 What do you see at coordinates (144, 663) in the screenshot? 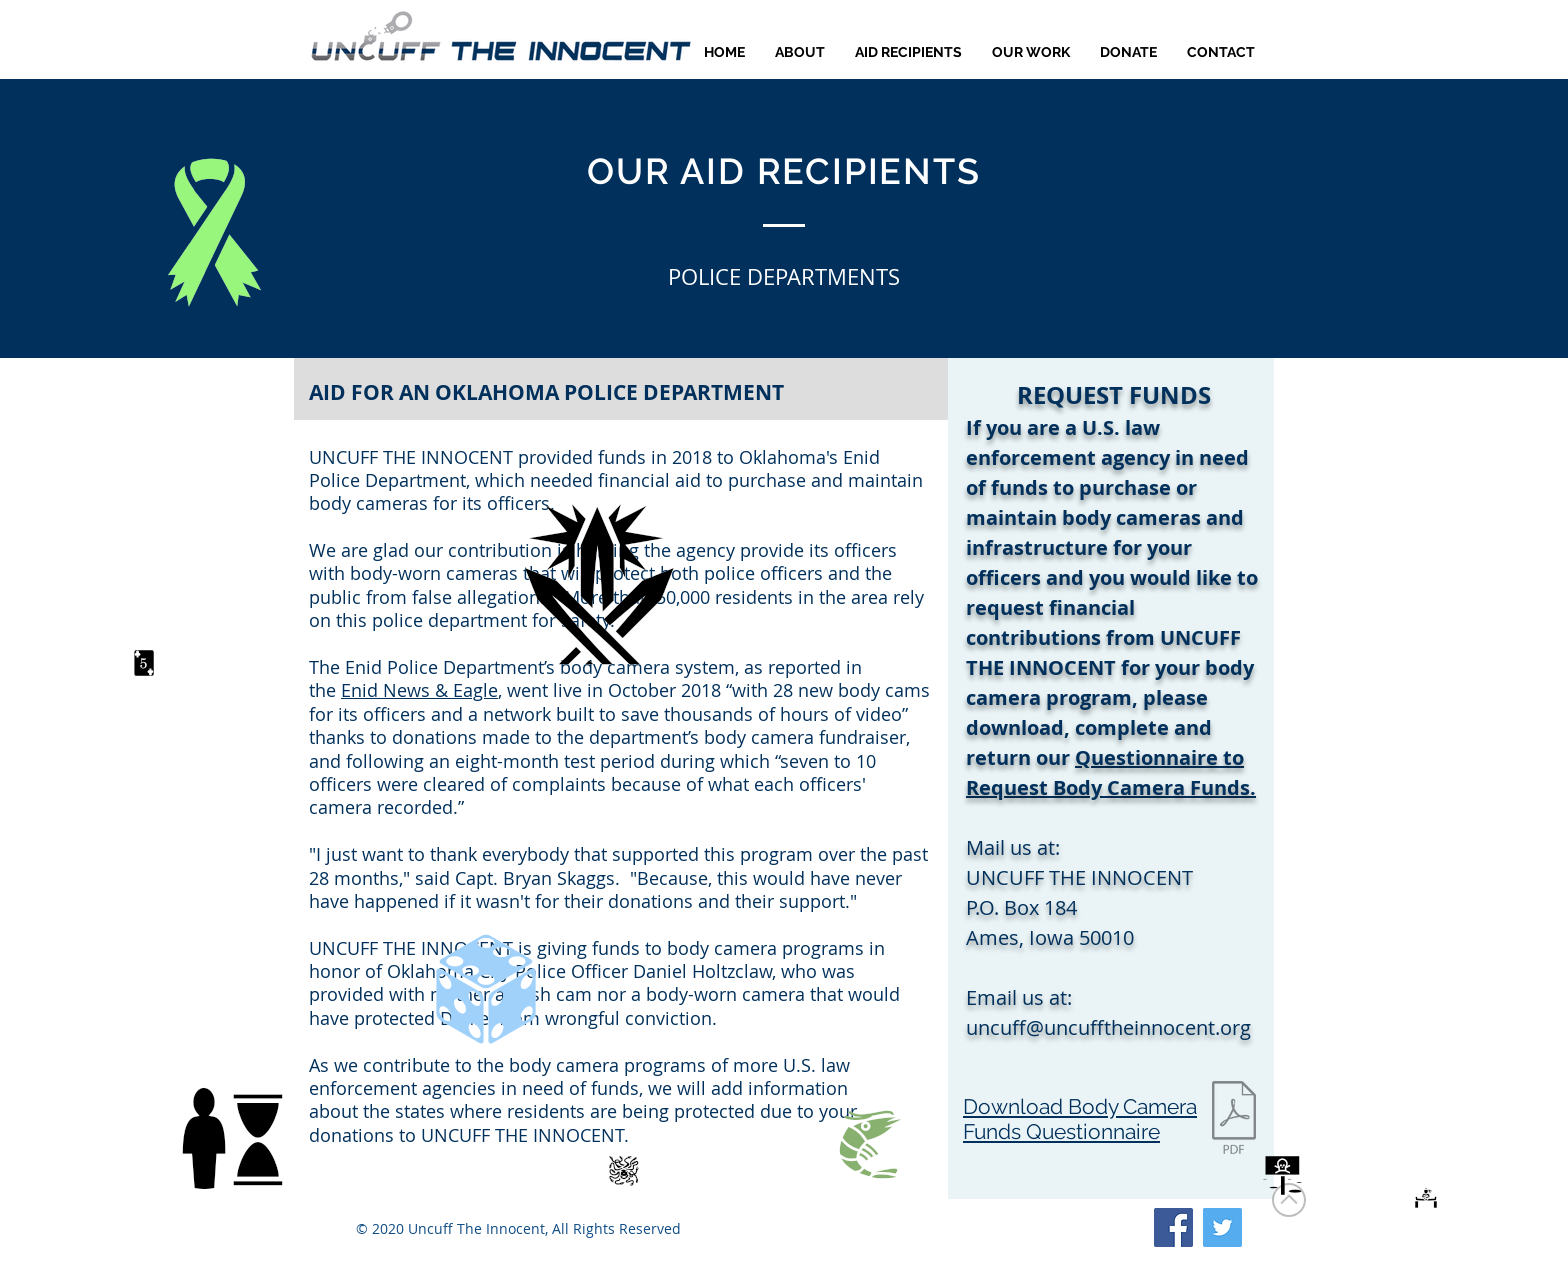
I see `five of clubs playing card` at bounding box center [144, 663].